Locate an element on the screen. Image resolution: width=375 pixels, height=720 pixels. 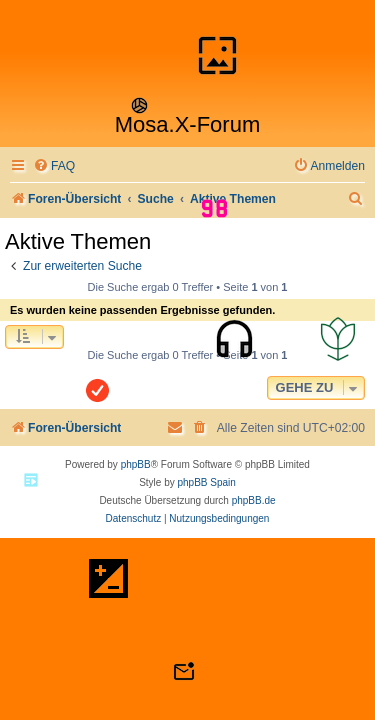
access audio or voice support is located at coordinates (234, 341).